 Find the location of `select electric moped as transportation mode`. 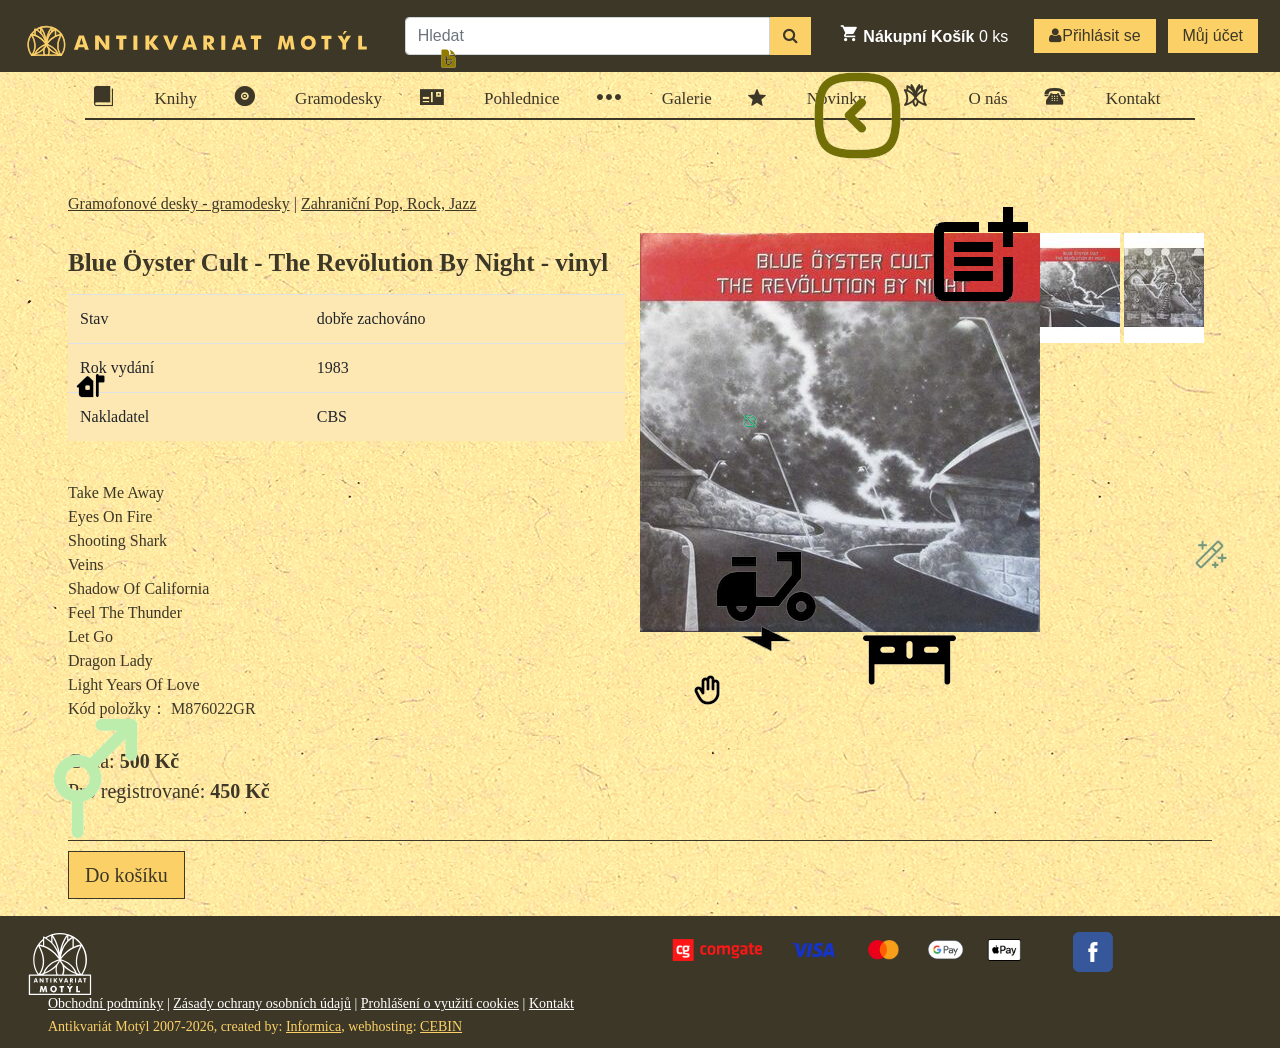

select electric moped as transportation mode is located at coordinates (766, 596).